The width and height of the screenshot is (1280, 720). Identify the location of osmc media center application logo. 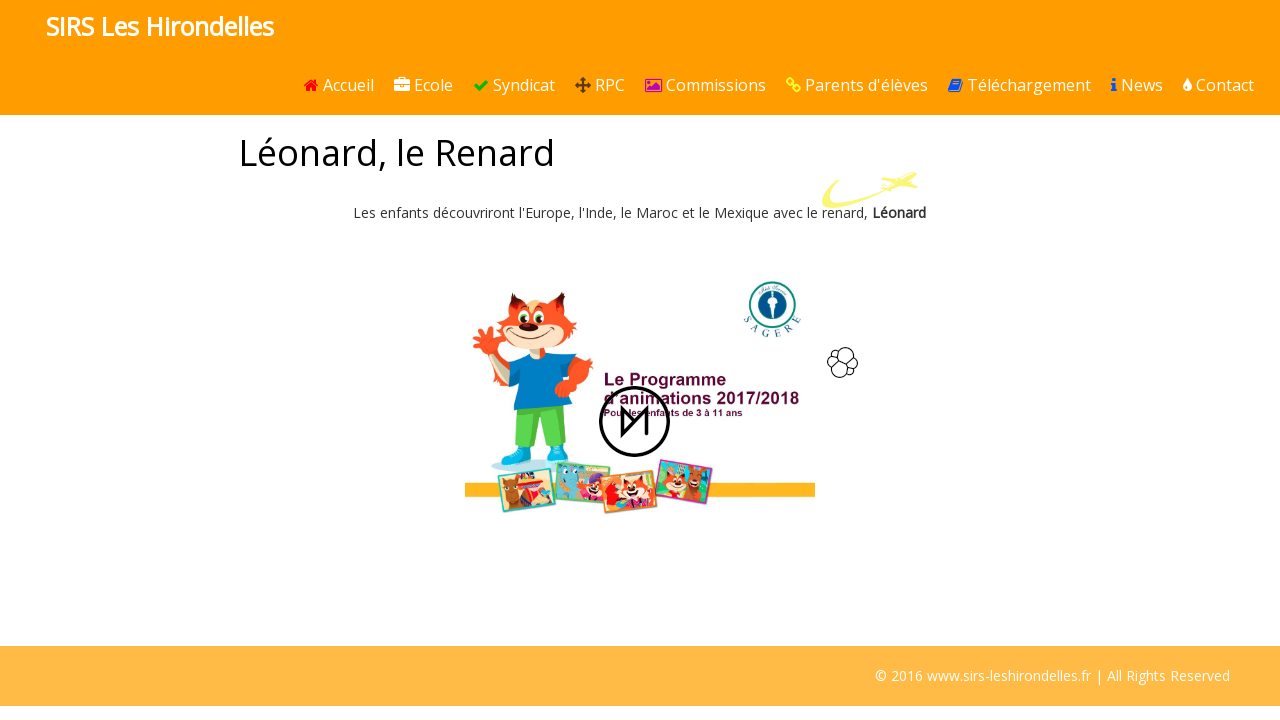
(634, 421).